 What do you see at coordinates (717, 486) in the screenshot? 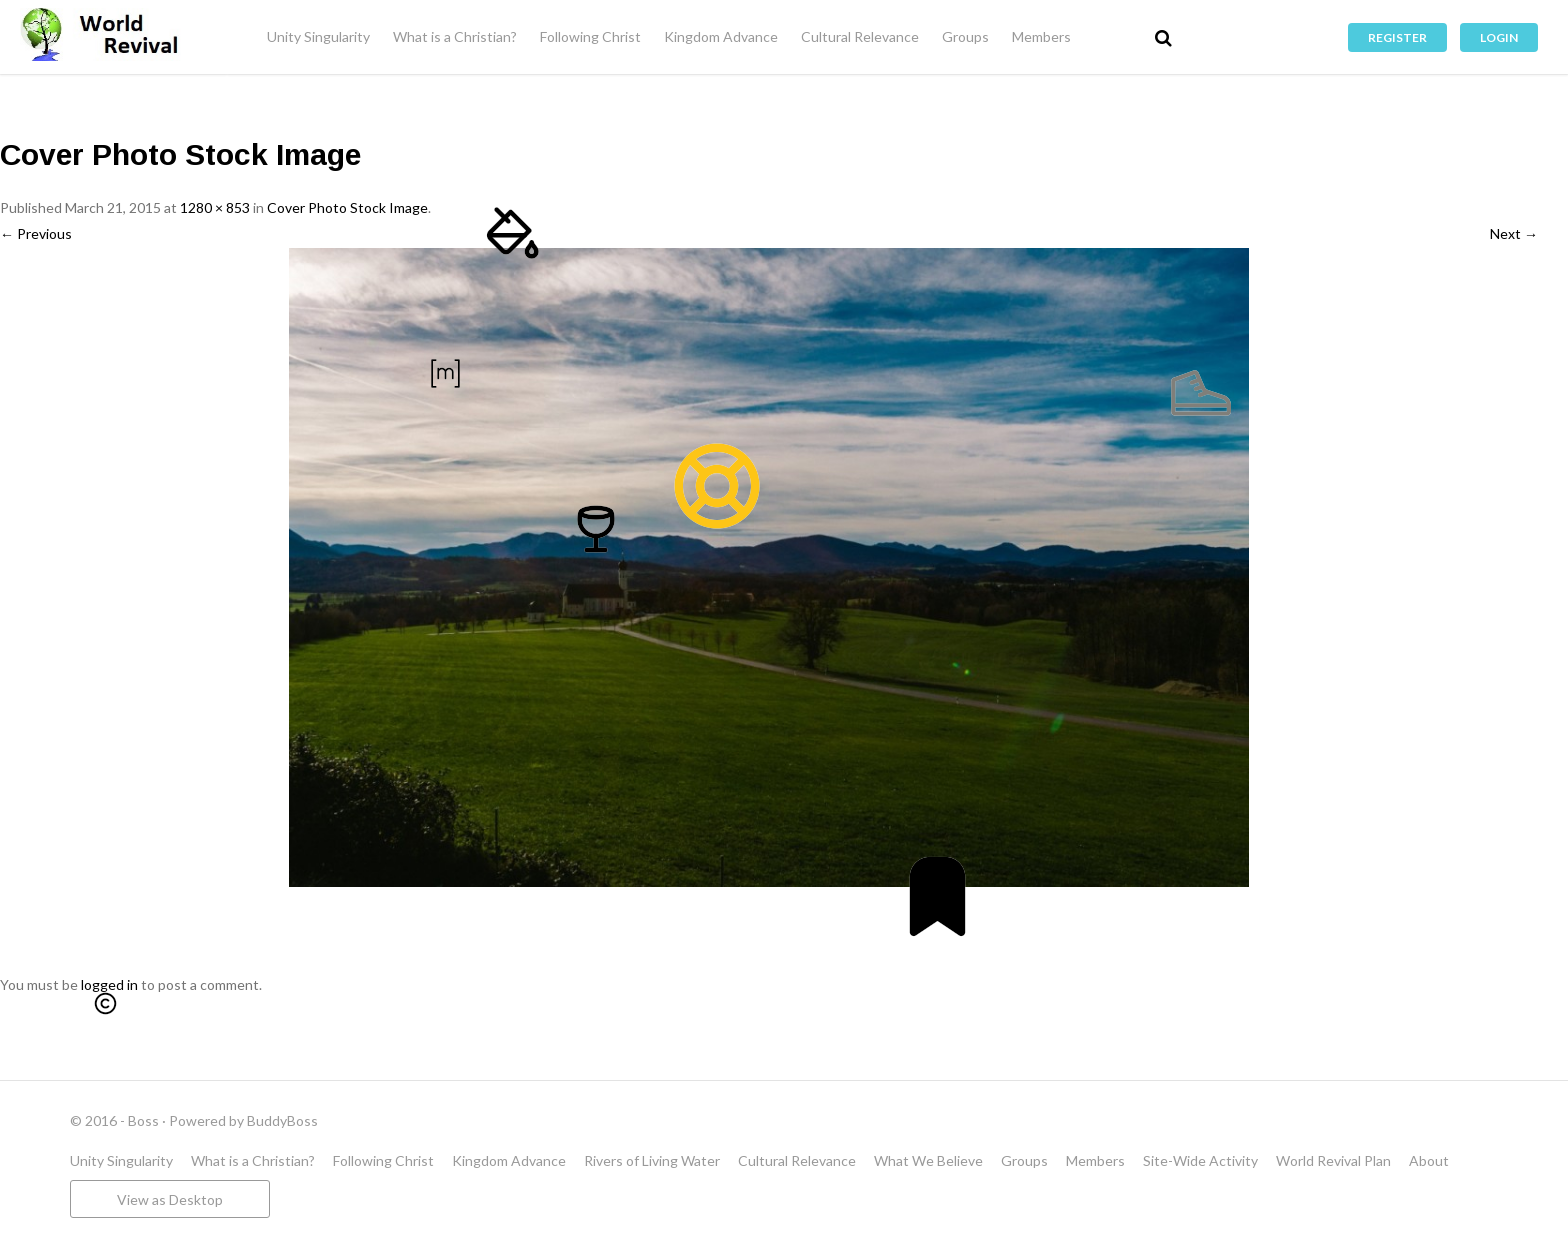
I see `access help or support center` at bounding box center [717, 486].